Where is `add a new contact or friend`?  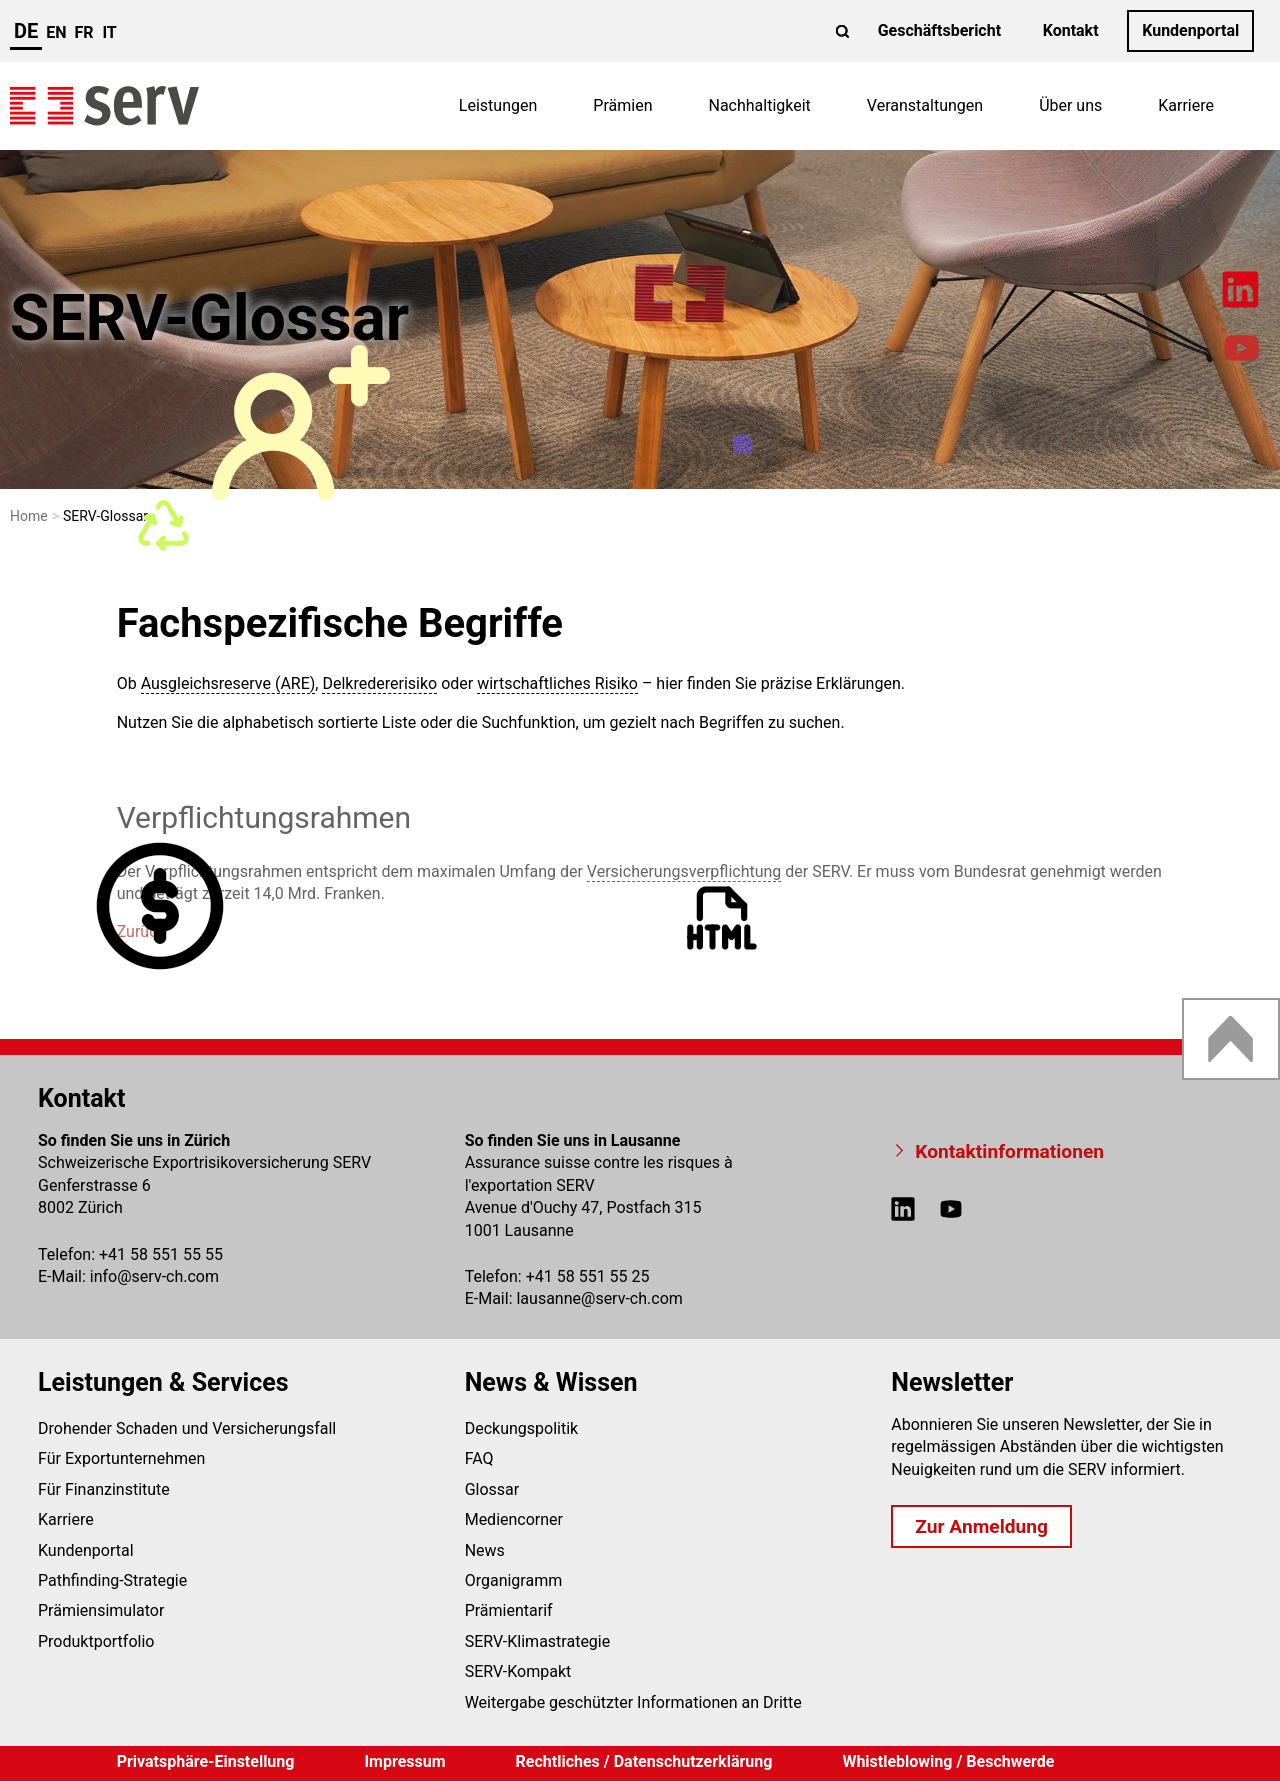
add a new contact or friend is located at coordinates (301, 434).